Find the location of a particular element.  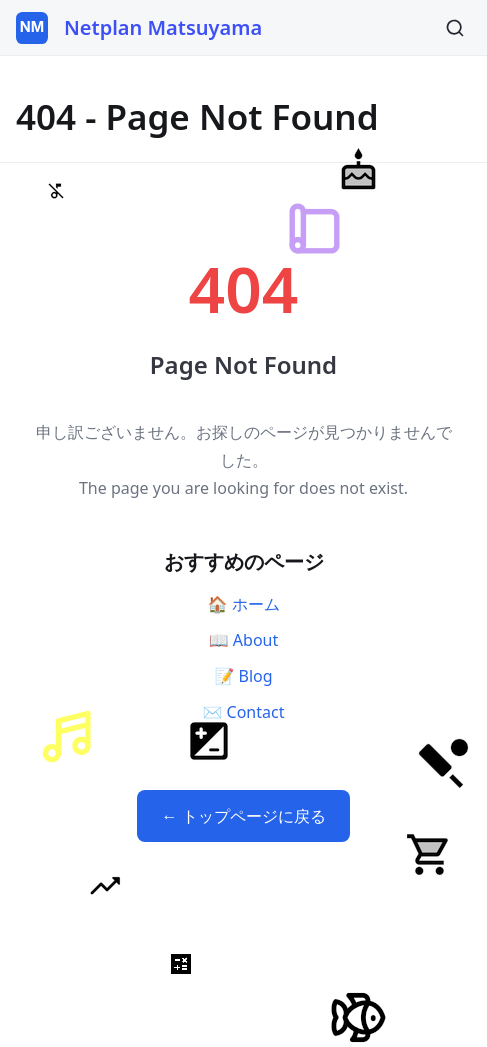

mute or disable music playback is located at coordinates (56, 191).